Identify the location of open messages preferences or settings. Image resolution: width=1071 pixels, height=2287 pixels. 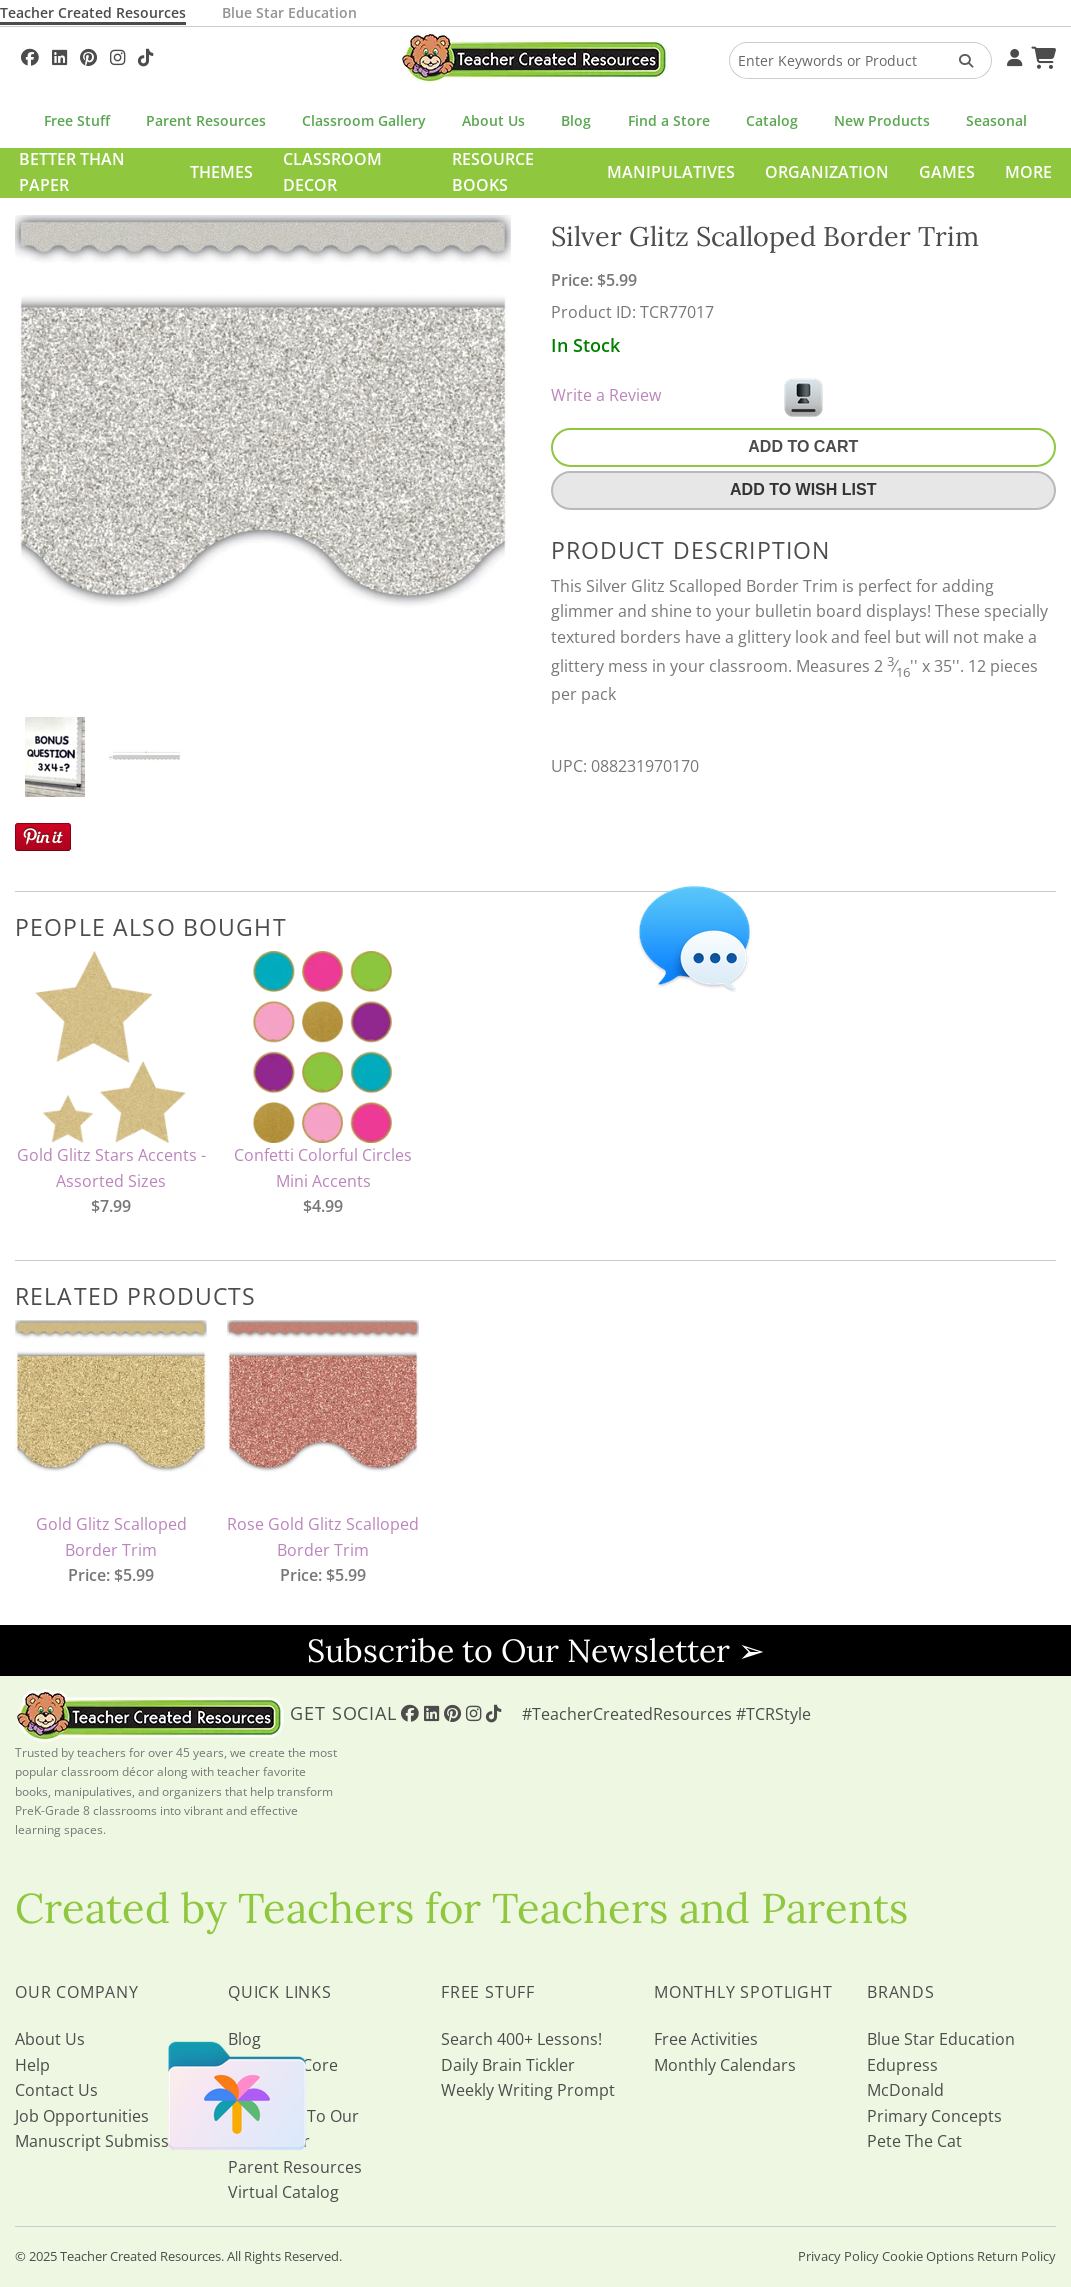
(694, 936).